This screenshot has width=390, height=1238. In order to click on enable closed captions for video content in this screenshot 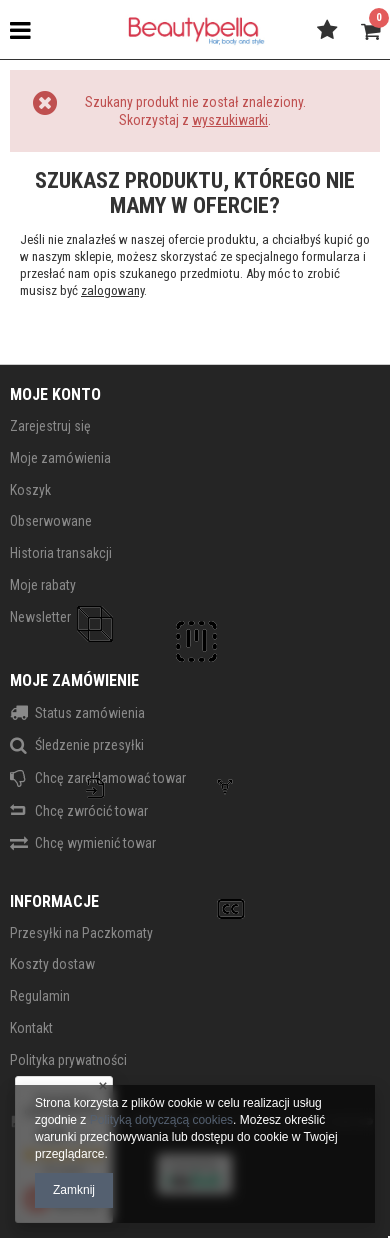, I will do `click(231, 909)`.